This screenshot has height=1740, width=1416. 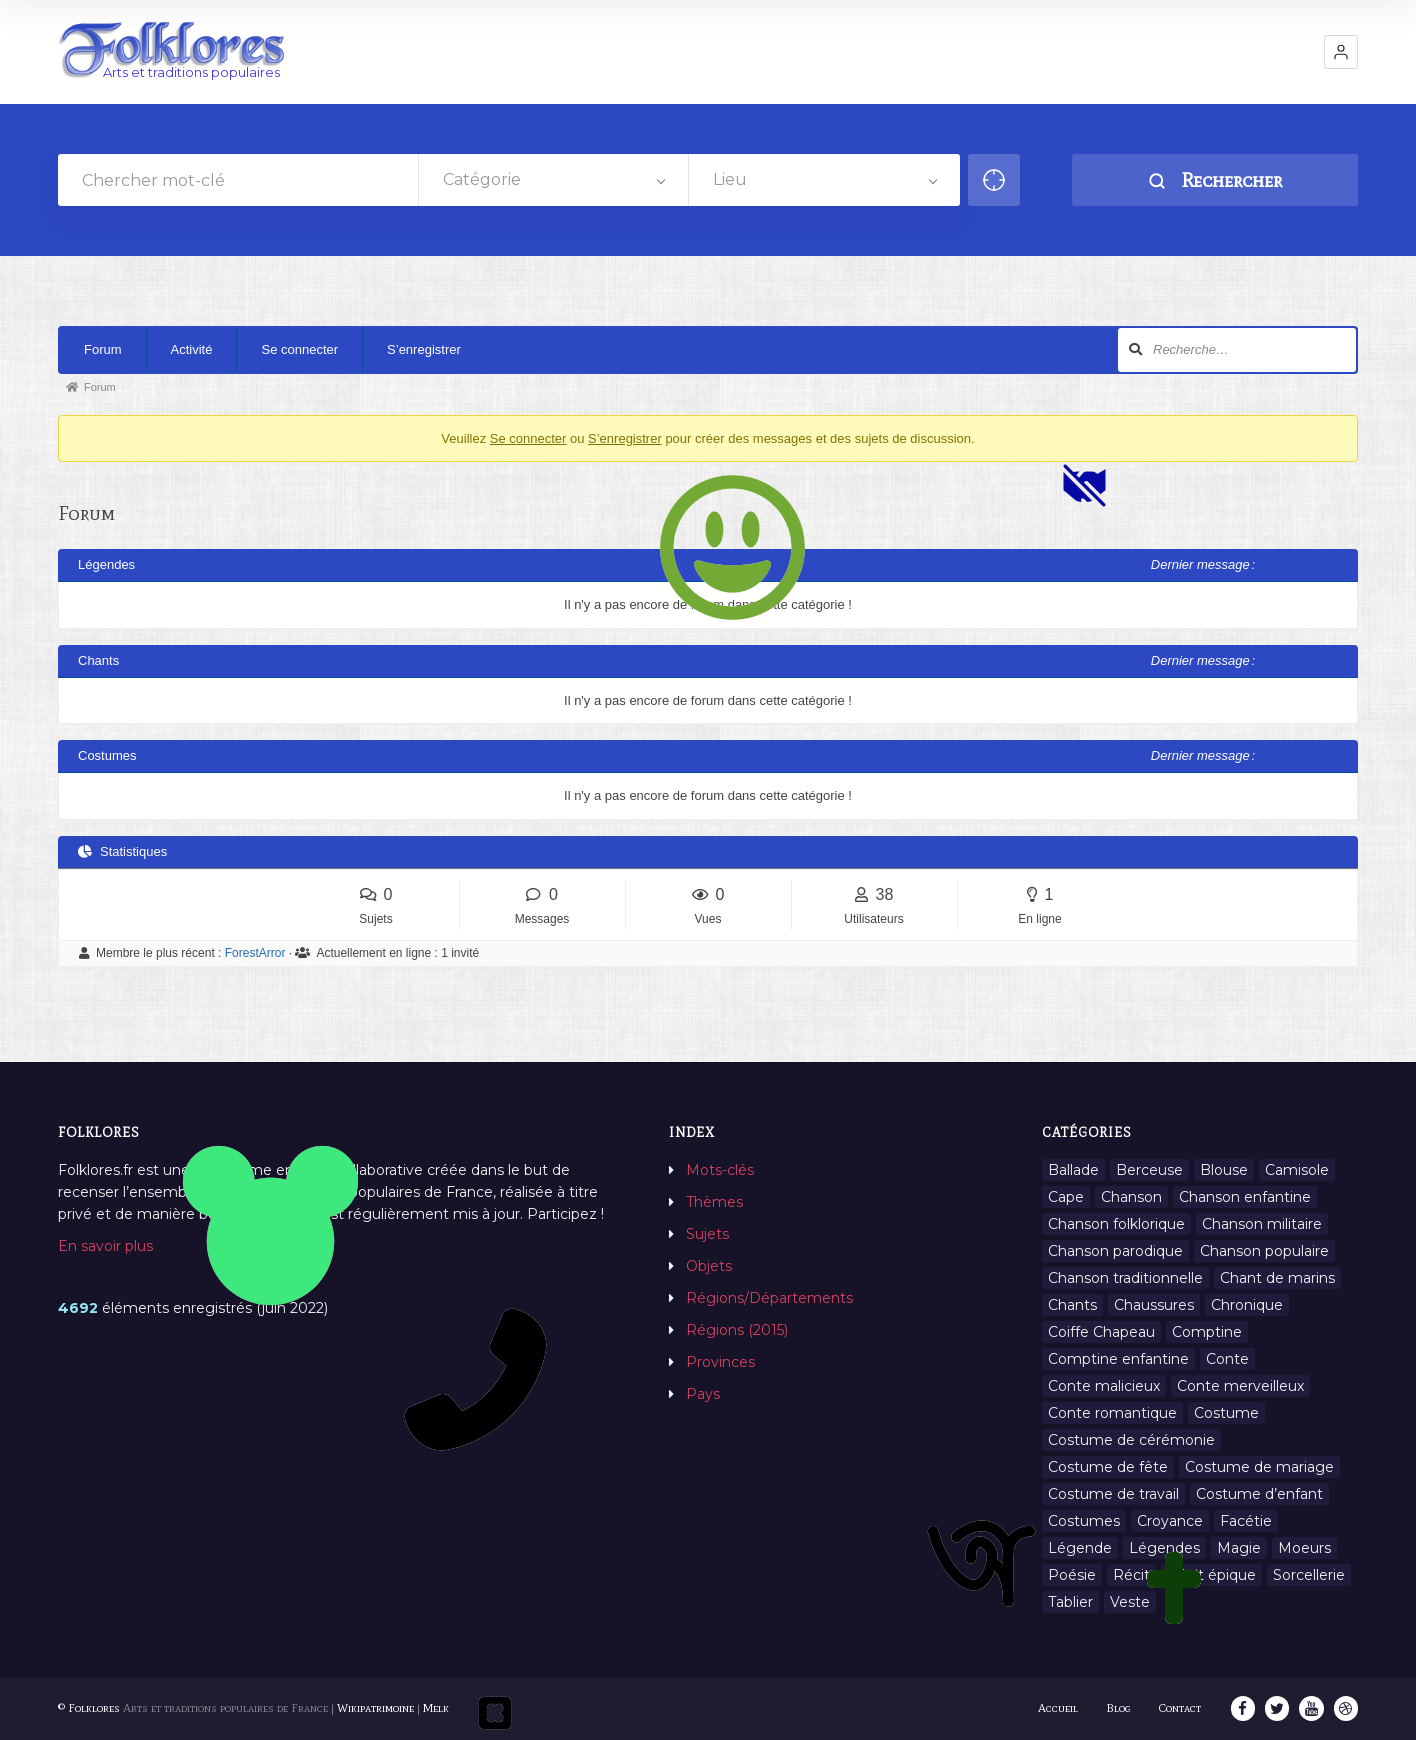 What do you see at coordinates (1084, 485) in the screenshot?
I see `indicates agreement or partnership is cancelled` at bounding box center [1084, 485].